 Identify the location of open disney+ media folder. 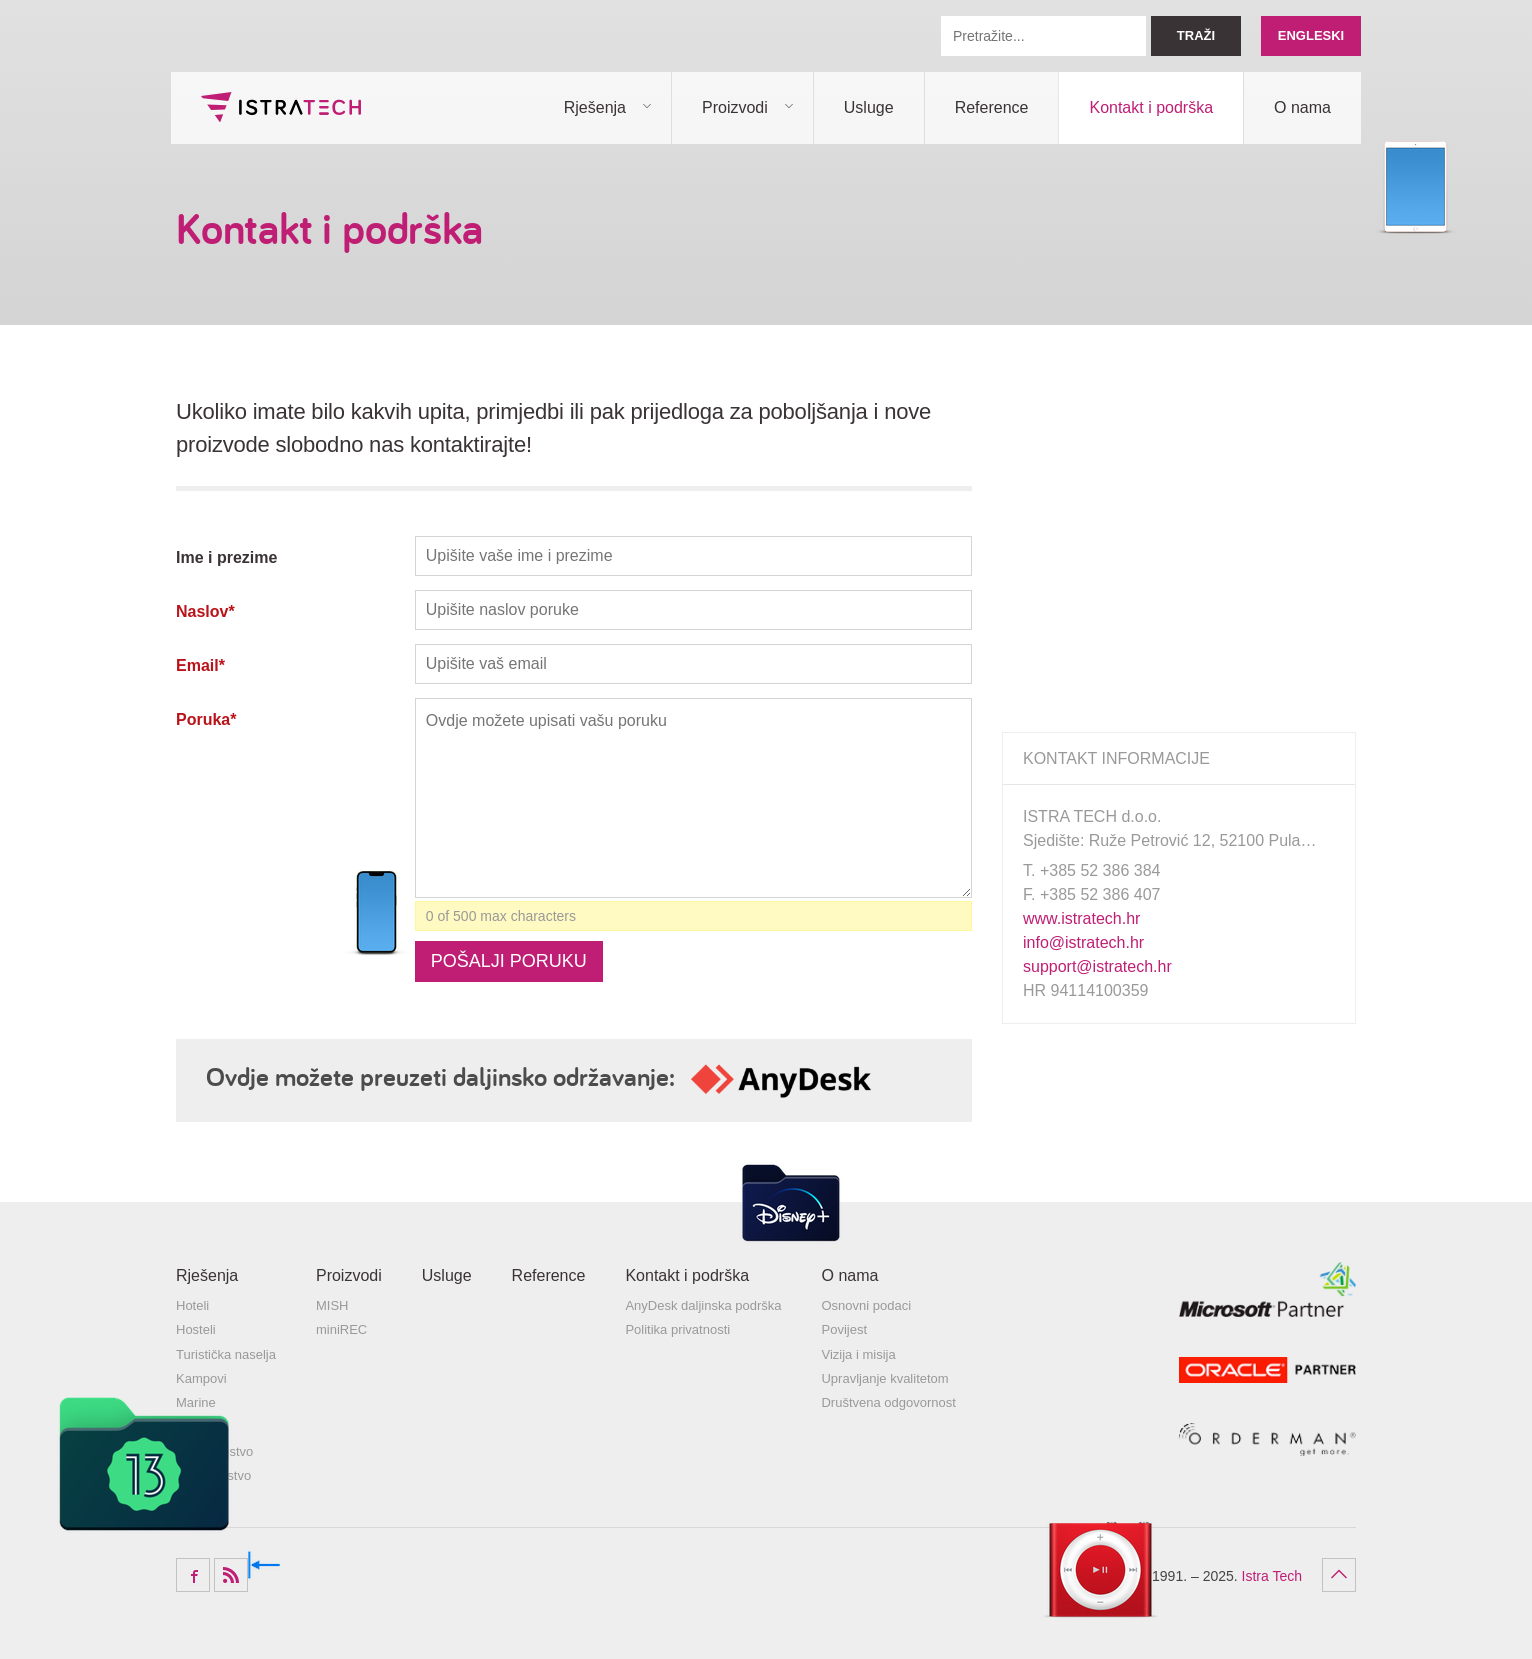
(790, 1205).